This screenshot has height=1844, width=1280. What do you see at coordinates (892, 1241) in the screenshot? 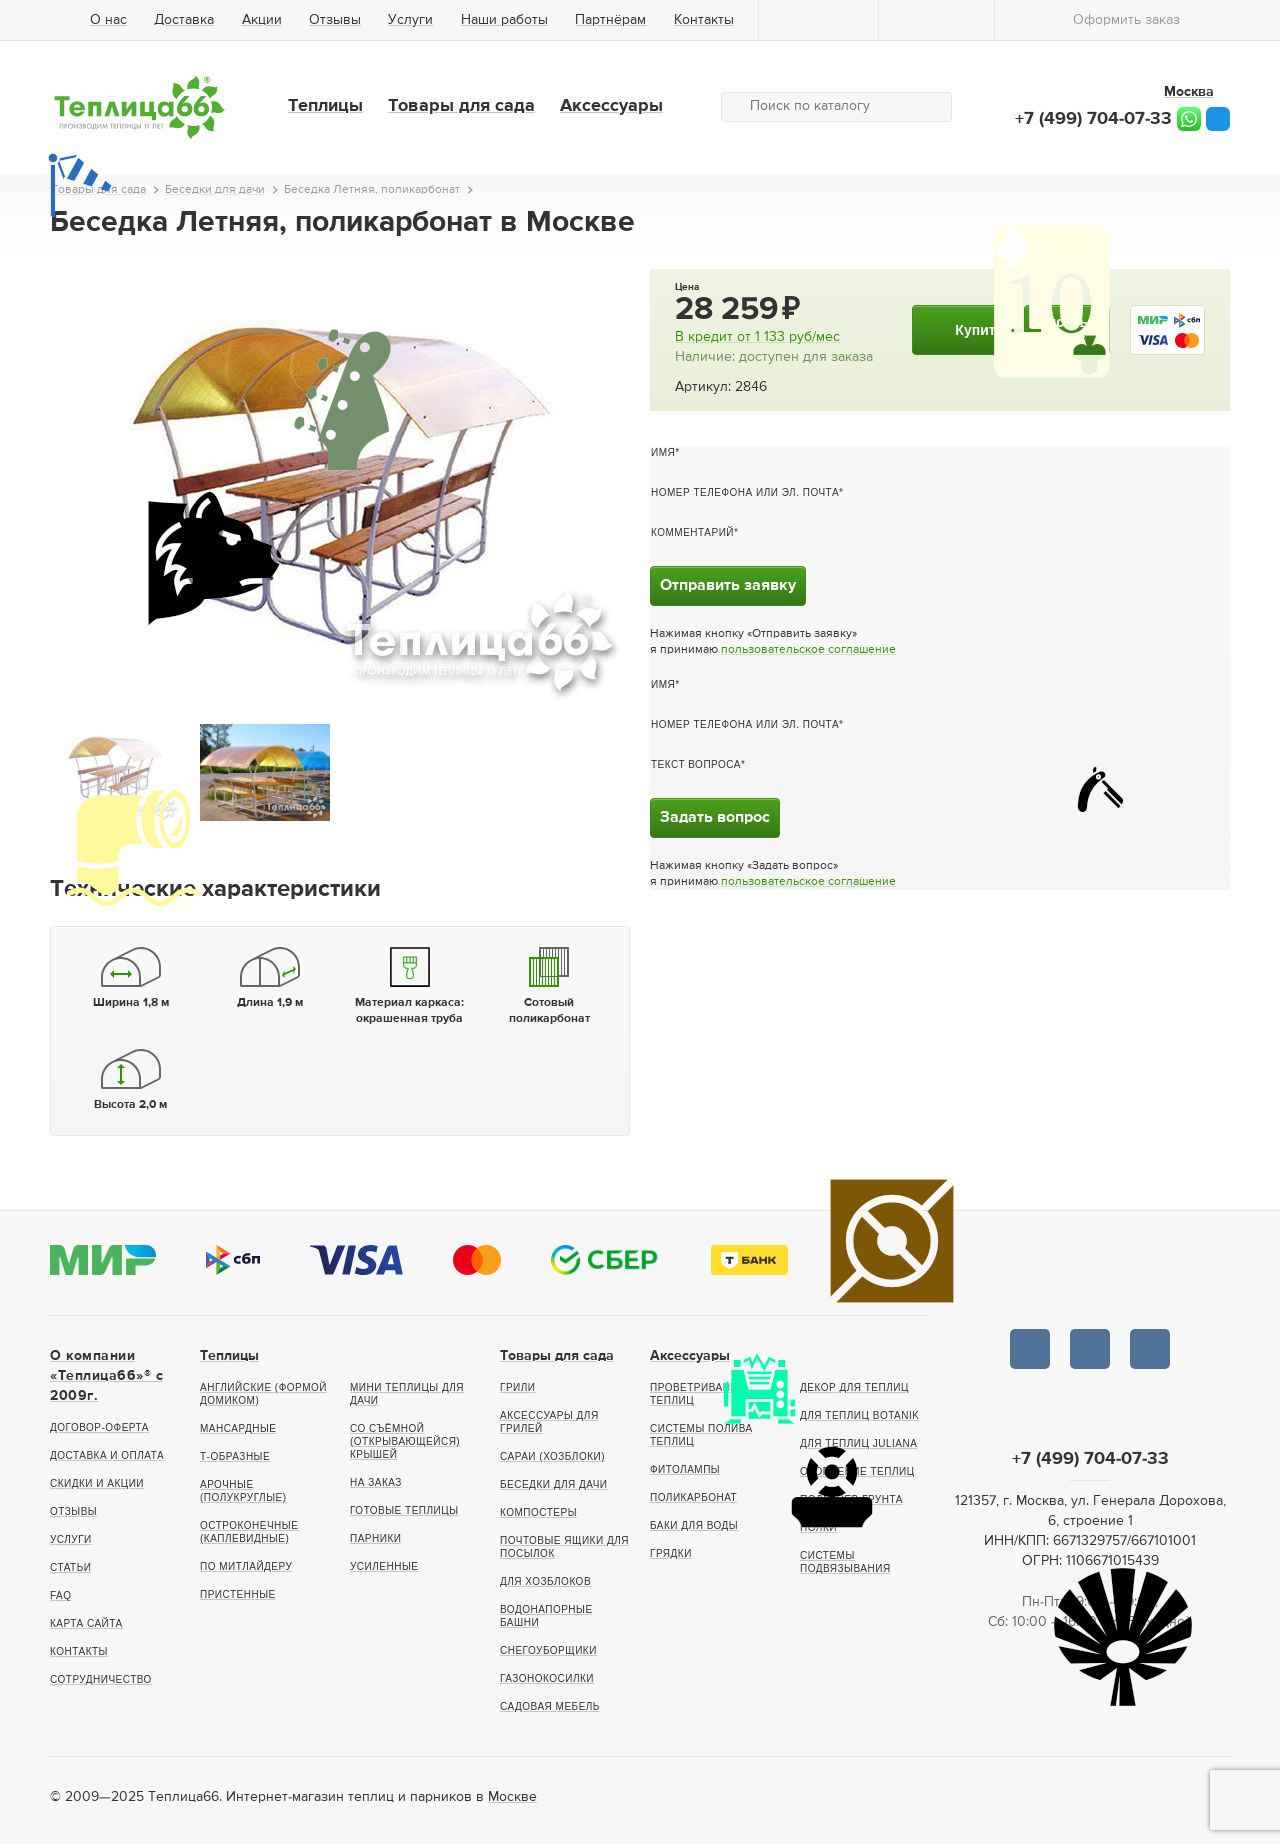
I see `access game settings or options menu` at bounding box center [892, 1241].